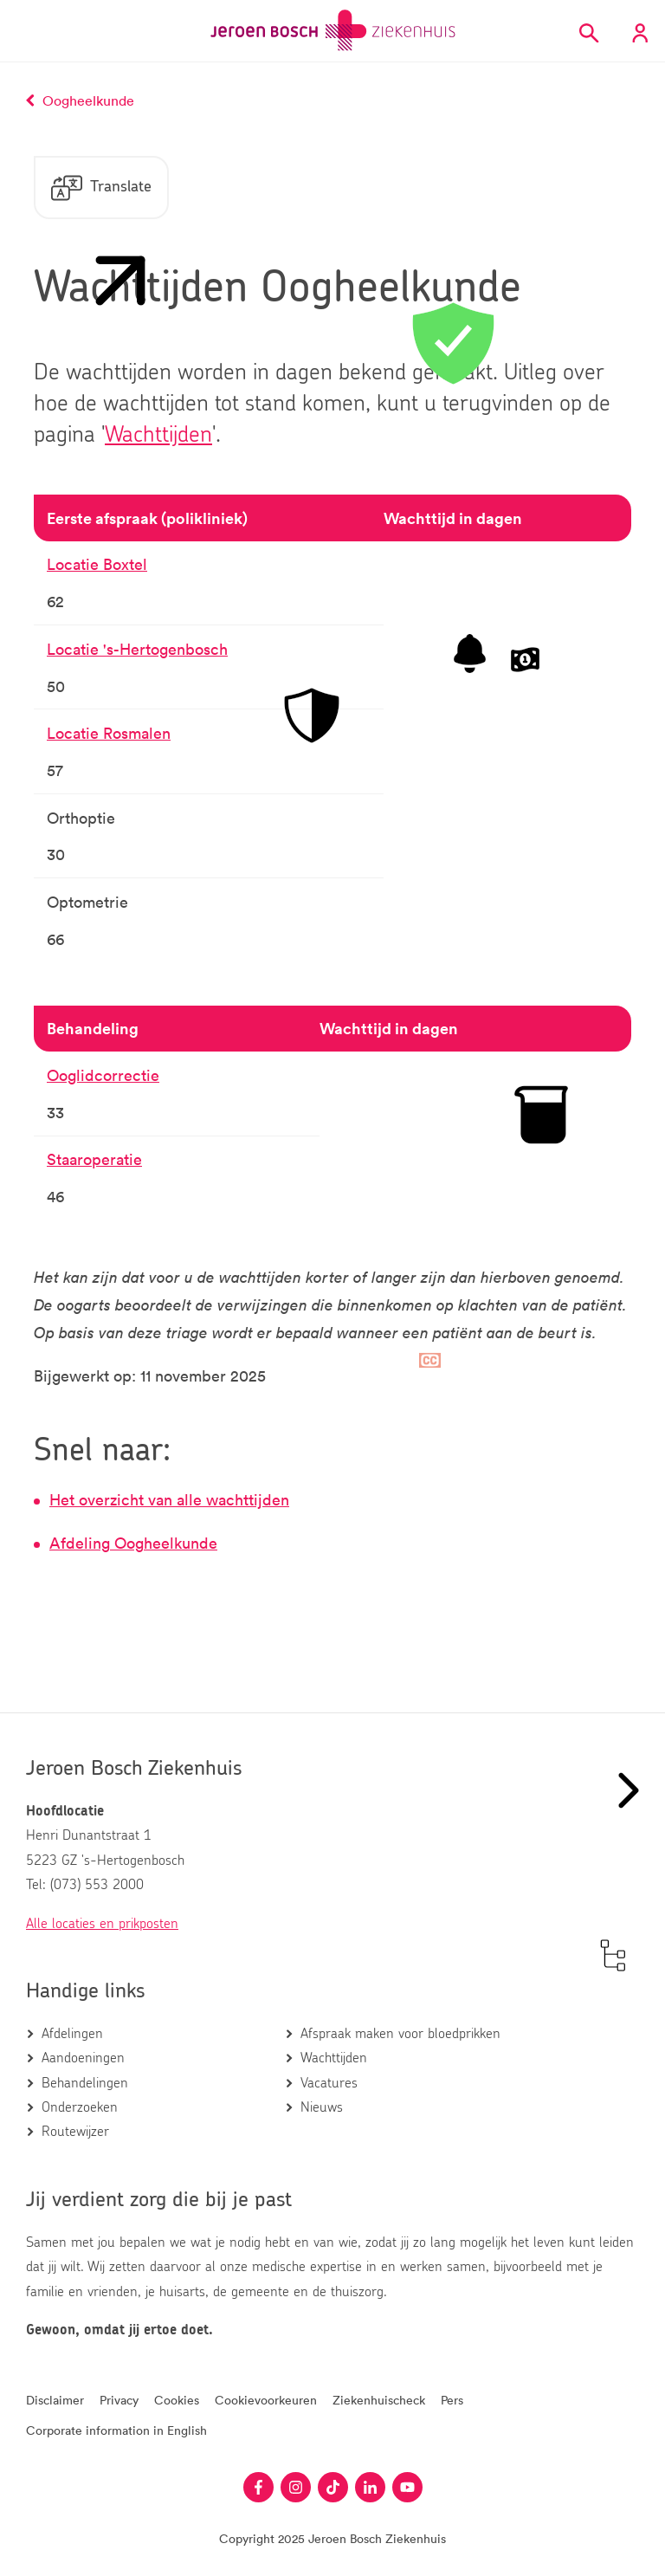 This screenshot has width=665, height=2576. I want to click on open link in new tab or window, so click(120, 281).